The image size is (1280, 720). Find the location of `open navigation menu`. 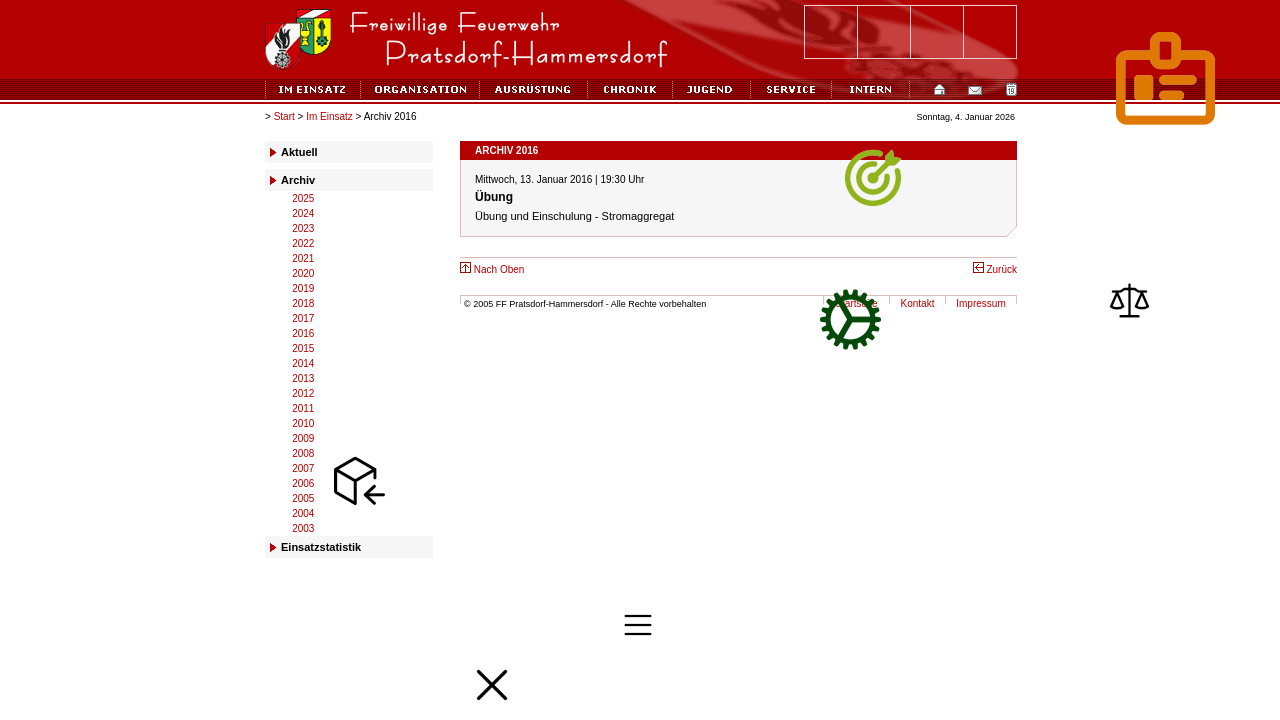

open navigation menu is located at coordinates (638, 625).